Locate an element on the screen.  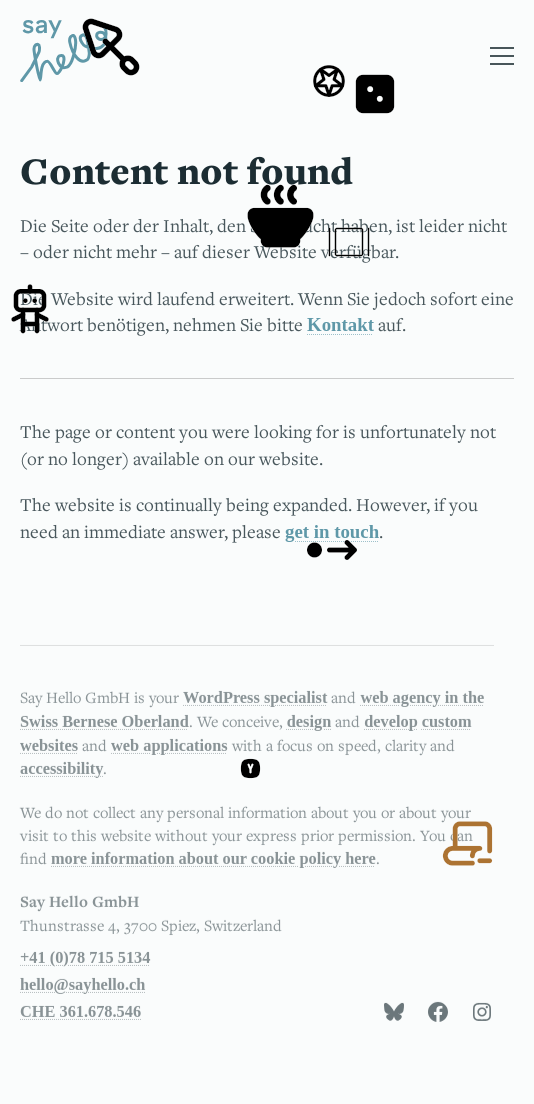
browse soup or hot food options is located at coordinates (280, 214).